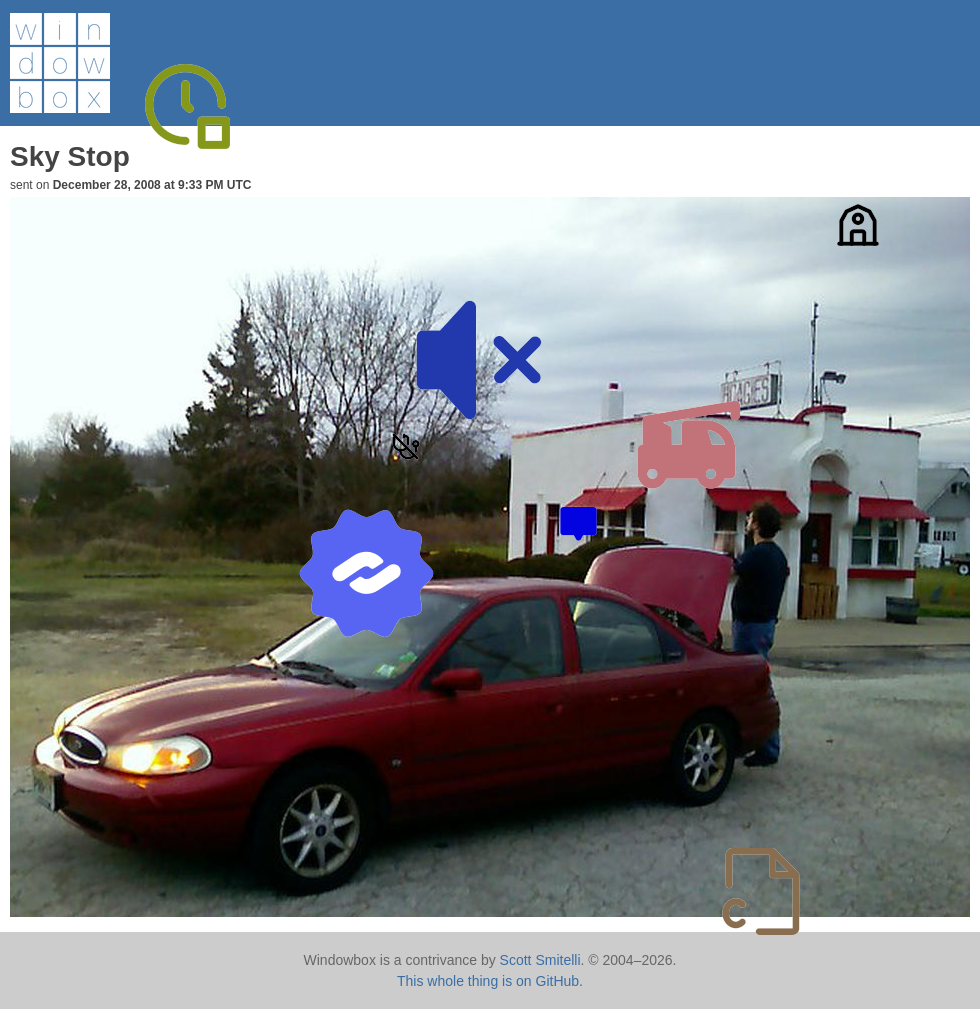 This screenshot has height=1009, width=980. Describe the element at coordinates (366, 573) in the screenshot. I see `indicates a discord partnered server` at that location.